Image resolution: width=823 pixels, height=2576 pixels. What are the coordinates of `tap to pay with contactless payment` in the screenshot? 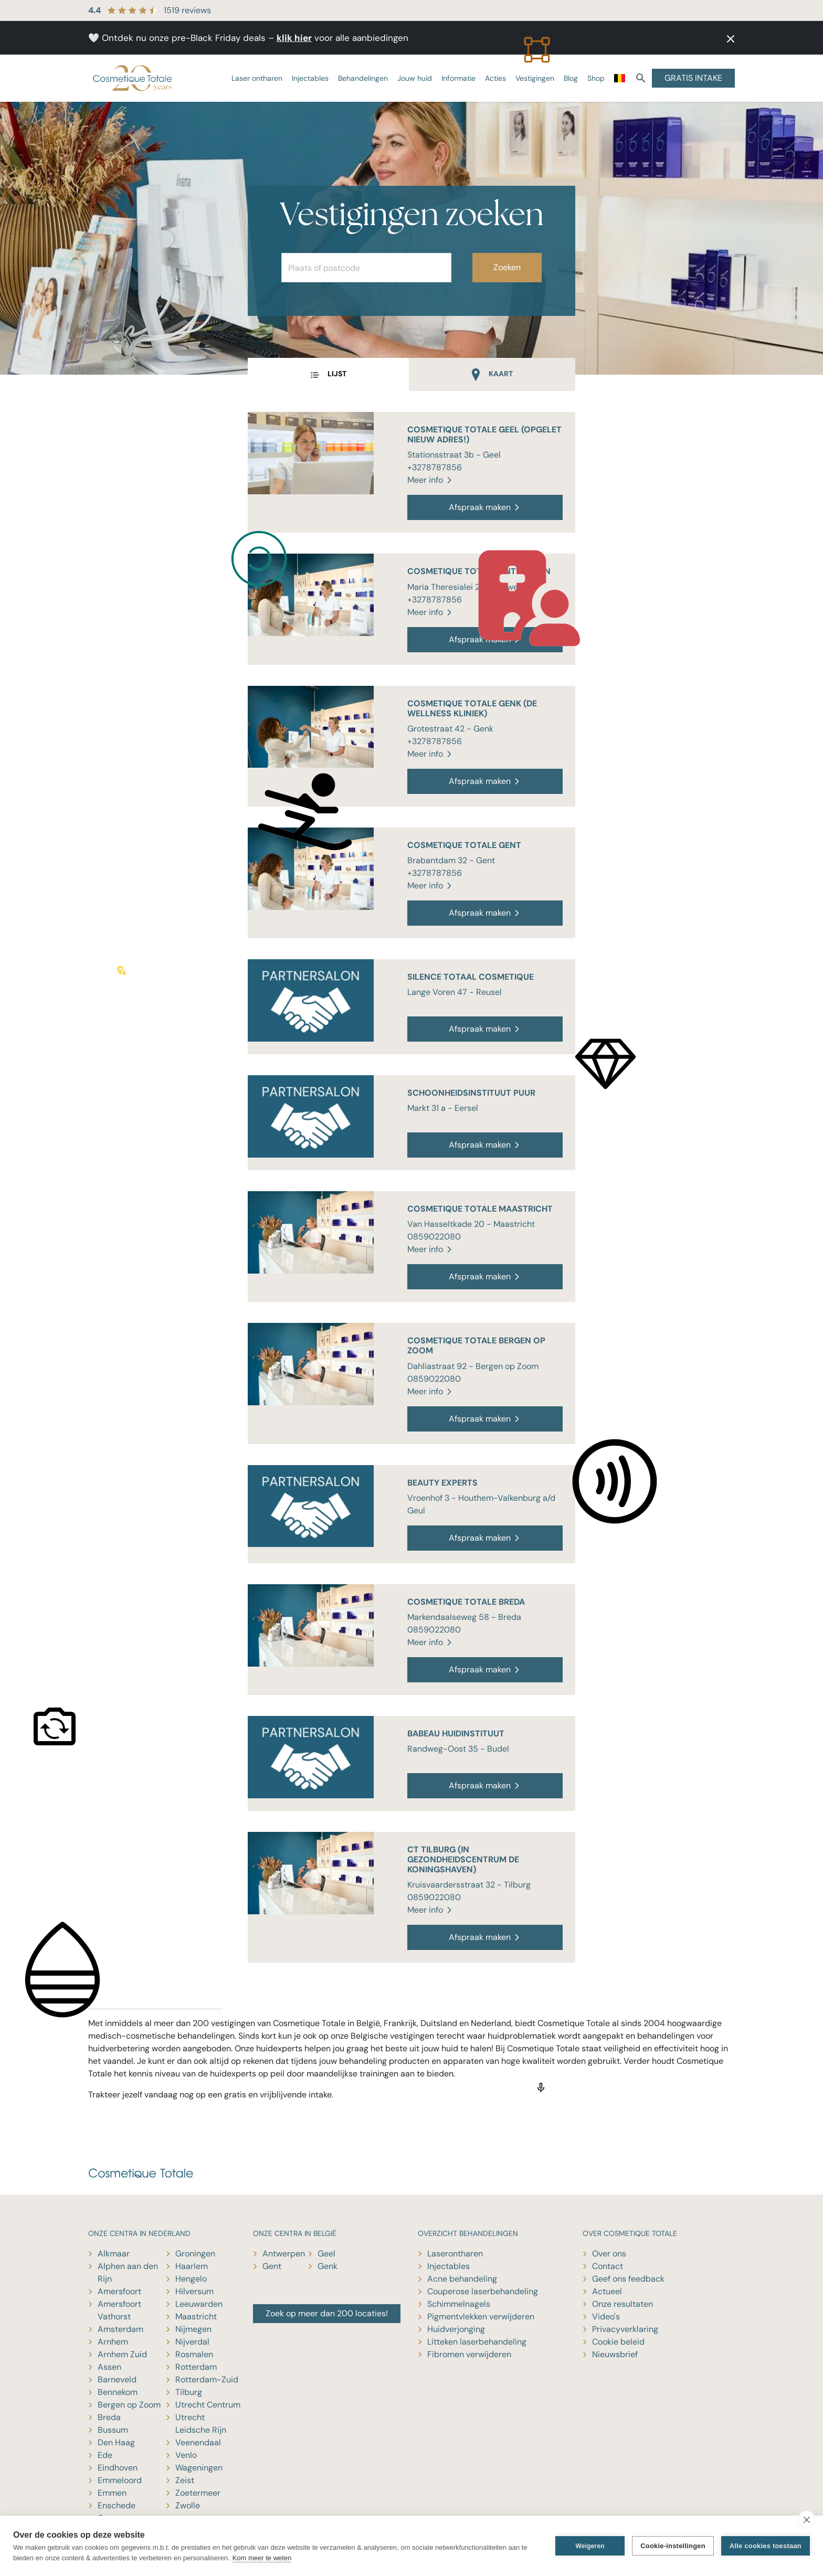 It's located at (615, 1481).